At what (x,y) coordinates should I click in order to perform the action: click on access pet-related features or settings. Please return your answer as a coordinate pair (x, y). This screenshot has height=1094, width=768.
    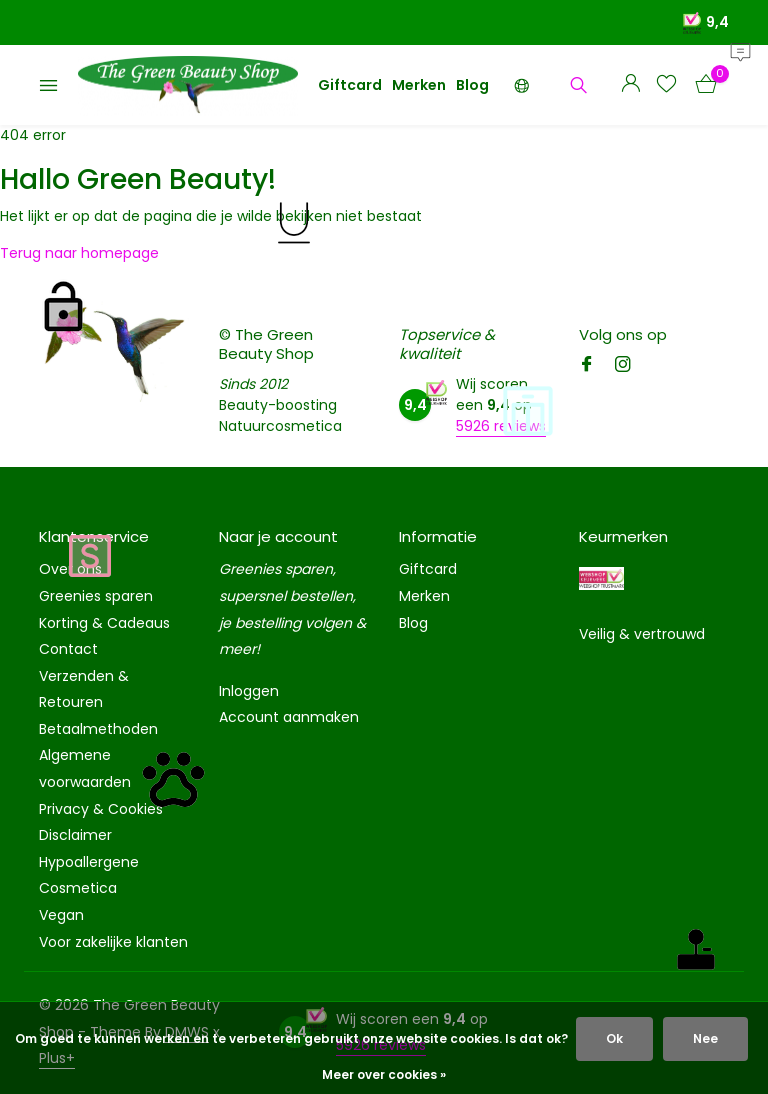
    Looking at the image, I should click on (173, 778).